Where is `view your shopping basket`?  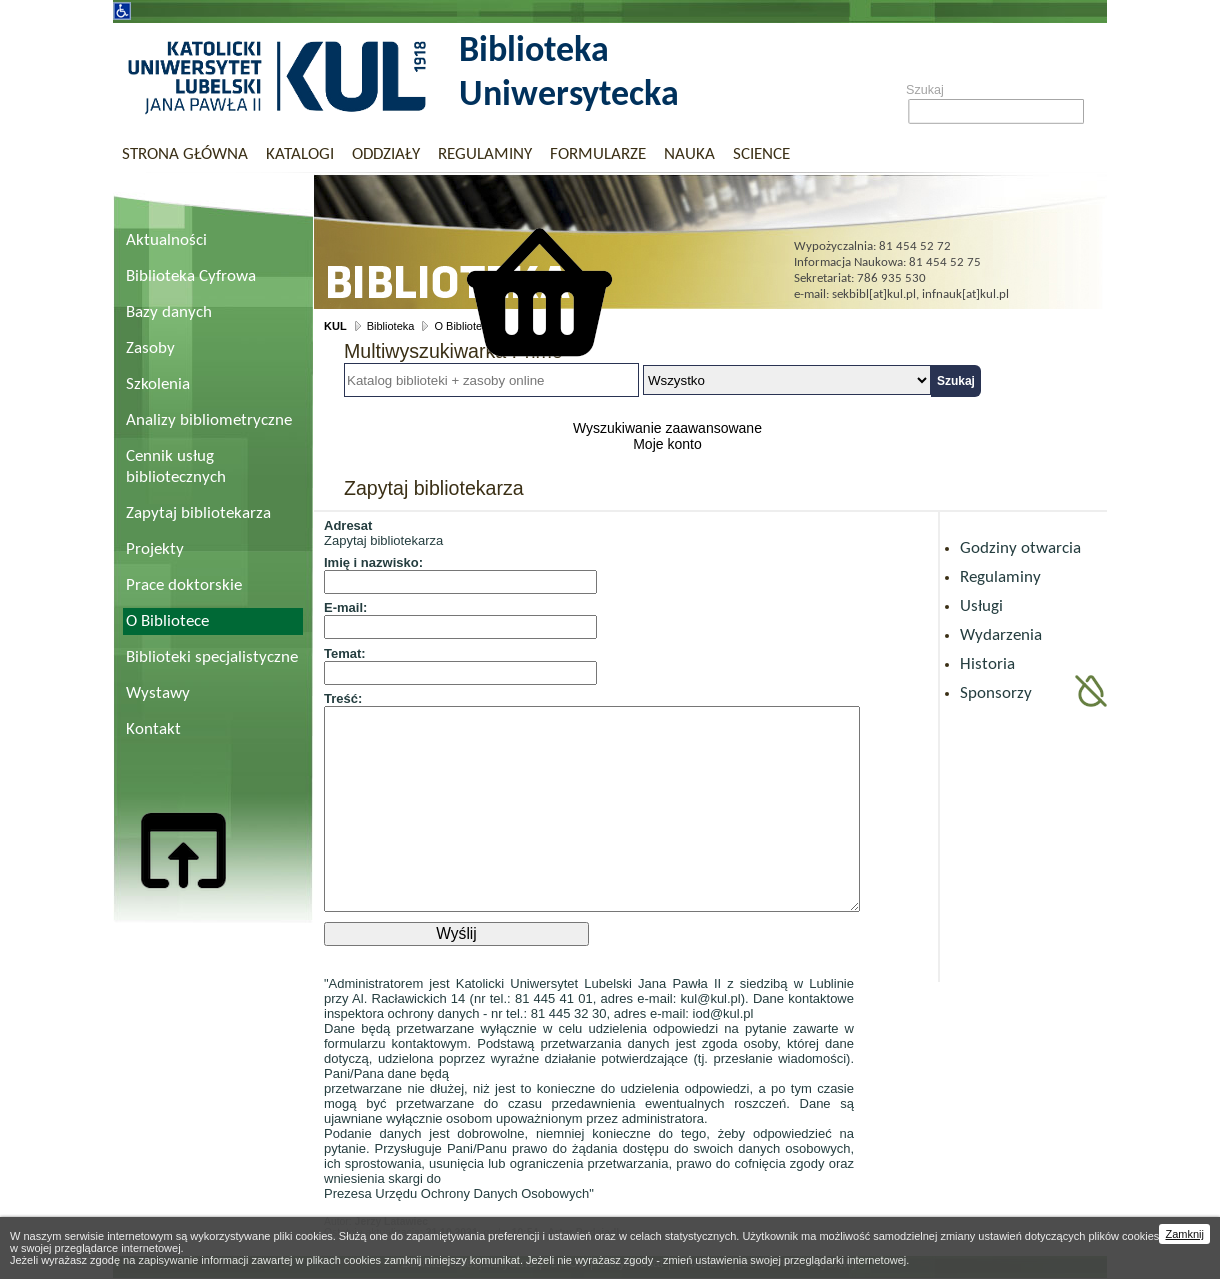 view your shopping basket is located at coordinates (539, 296).